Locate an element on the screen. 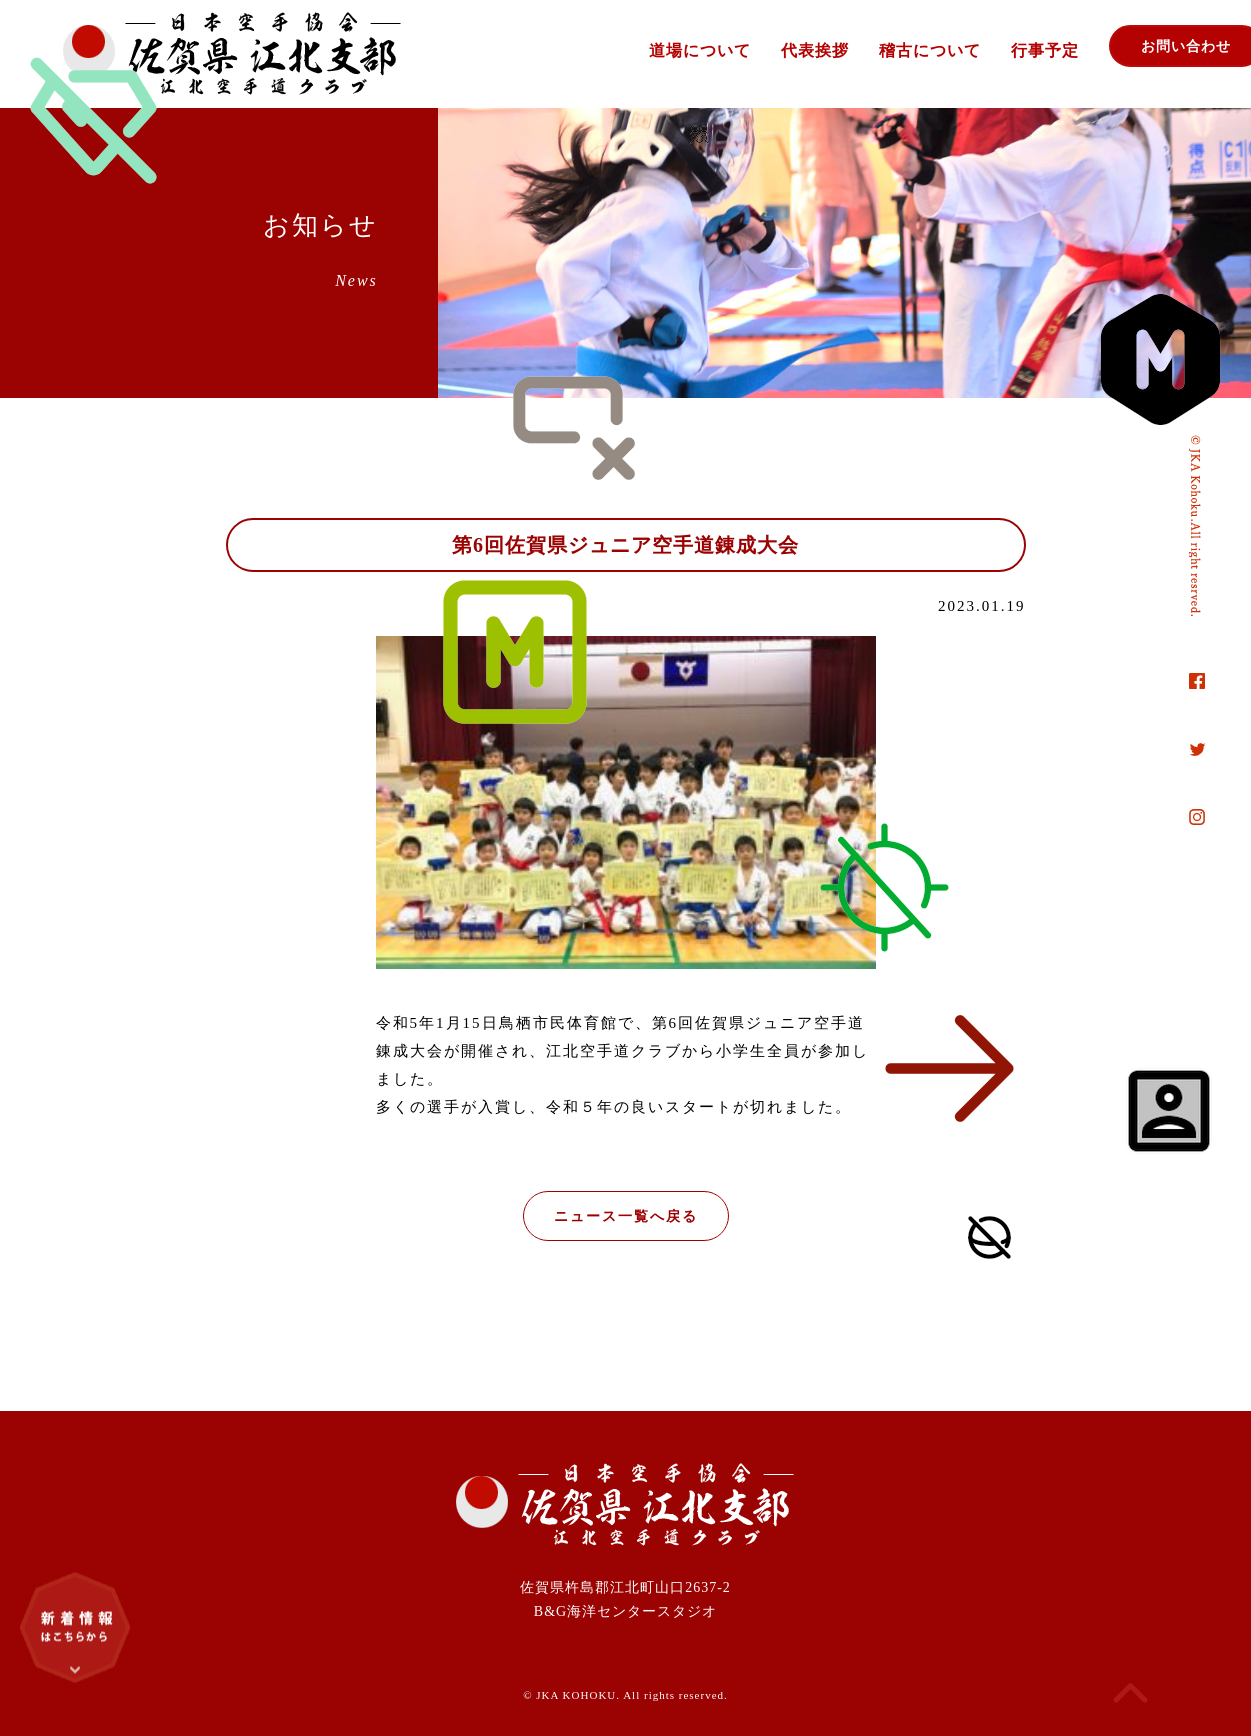 The height and width of the screenshot is (1736, 1251). select medium size option is located at coordinates (515, 652).